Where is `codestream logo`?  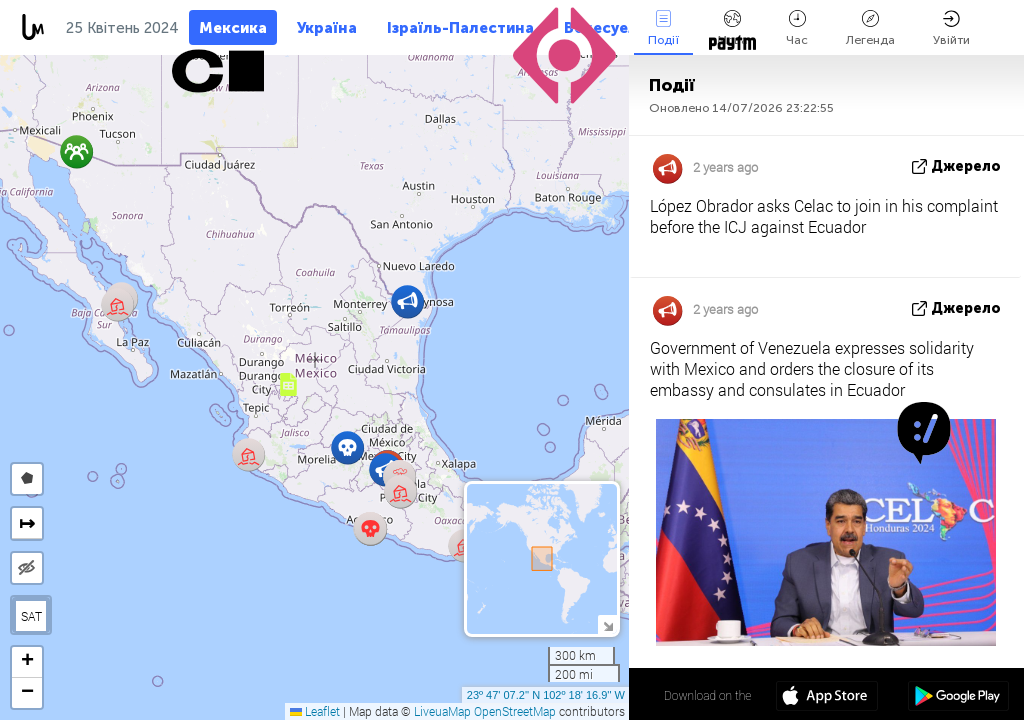
codestream logo is located at coordinates (564, 55).